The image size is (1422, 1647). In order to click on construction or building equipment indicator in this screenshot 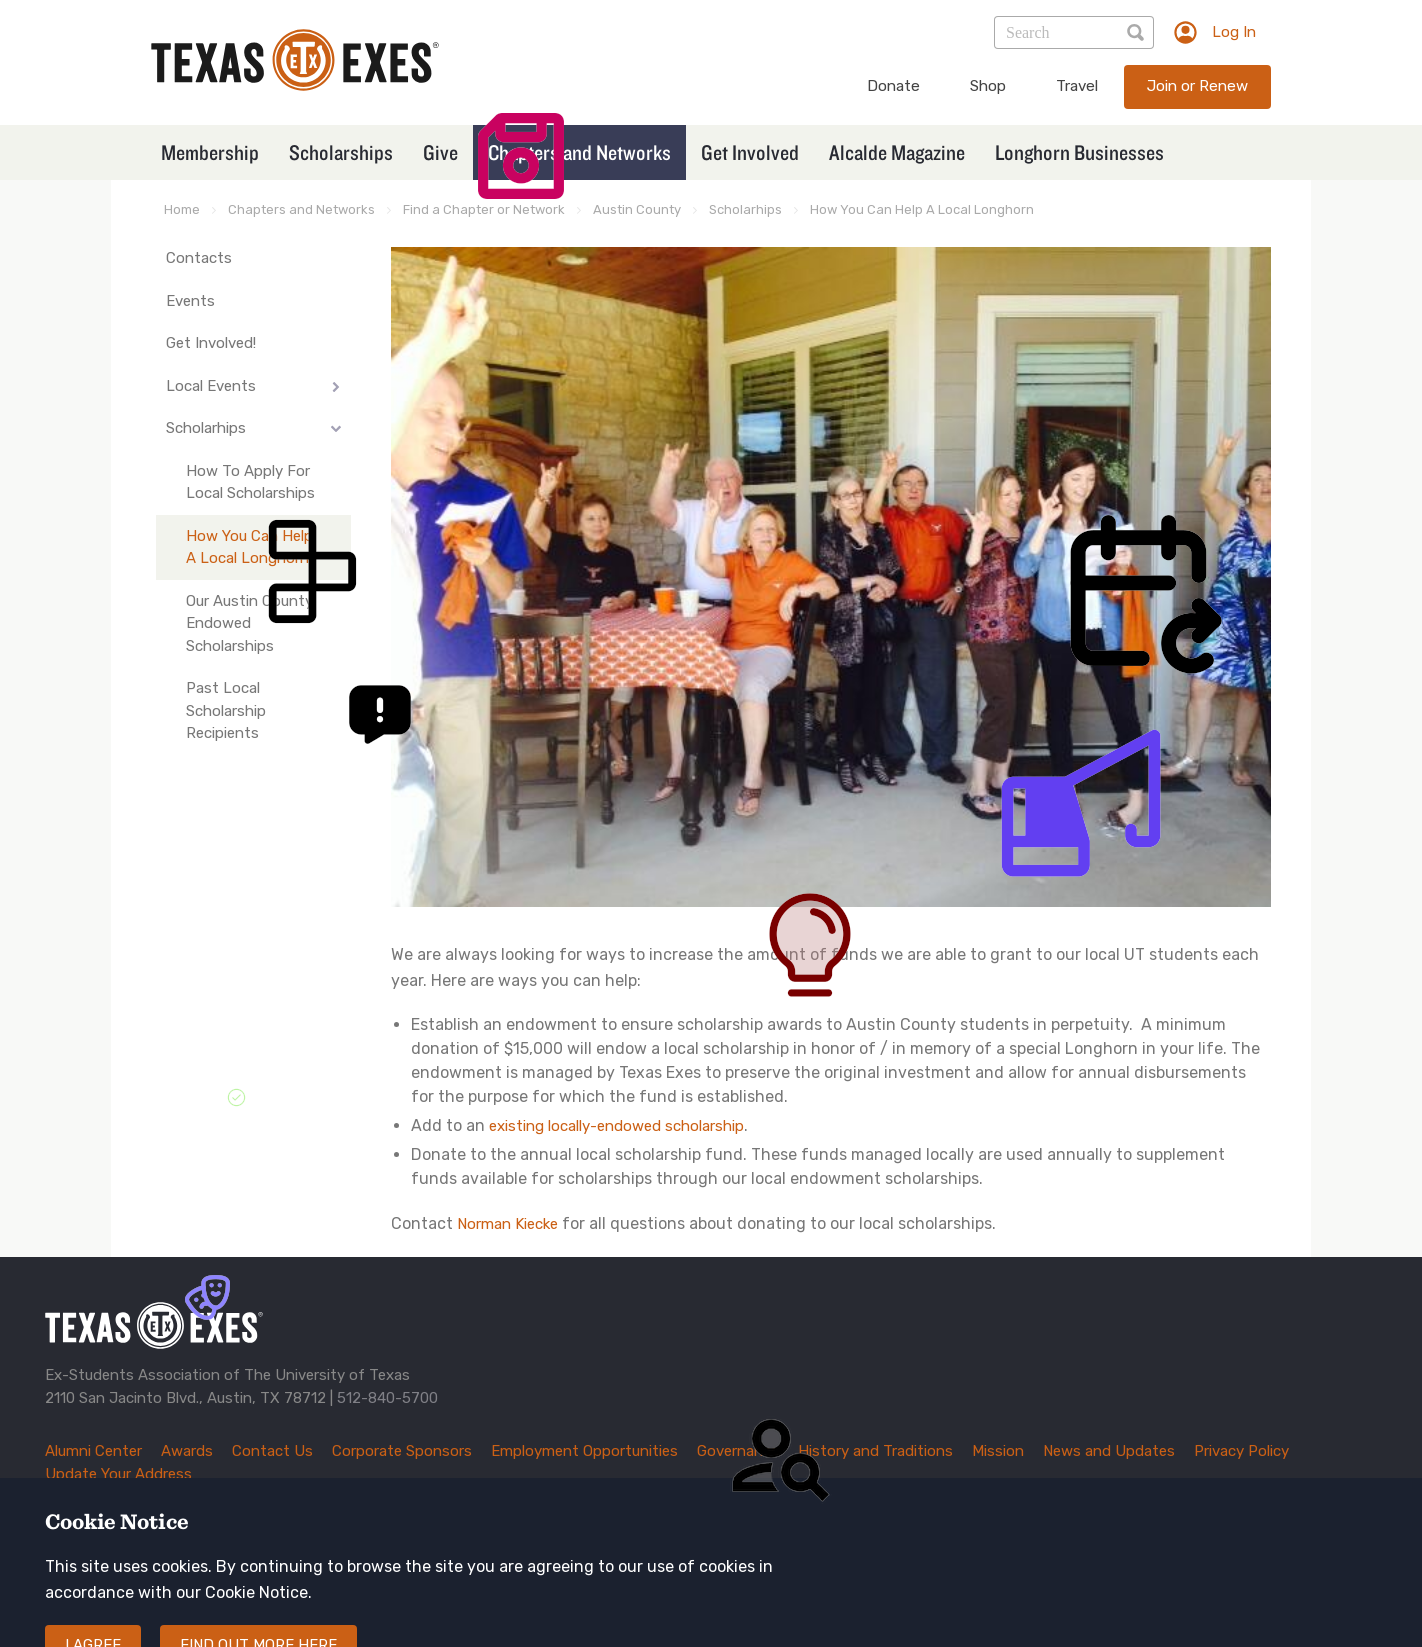, I will do `click(1084, 812)`.